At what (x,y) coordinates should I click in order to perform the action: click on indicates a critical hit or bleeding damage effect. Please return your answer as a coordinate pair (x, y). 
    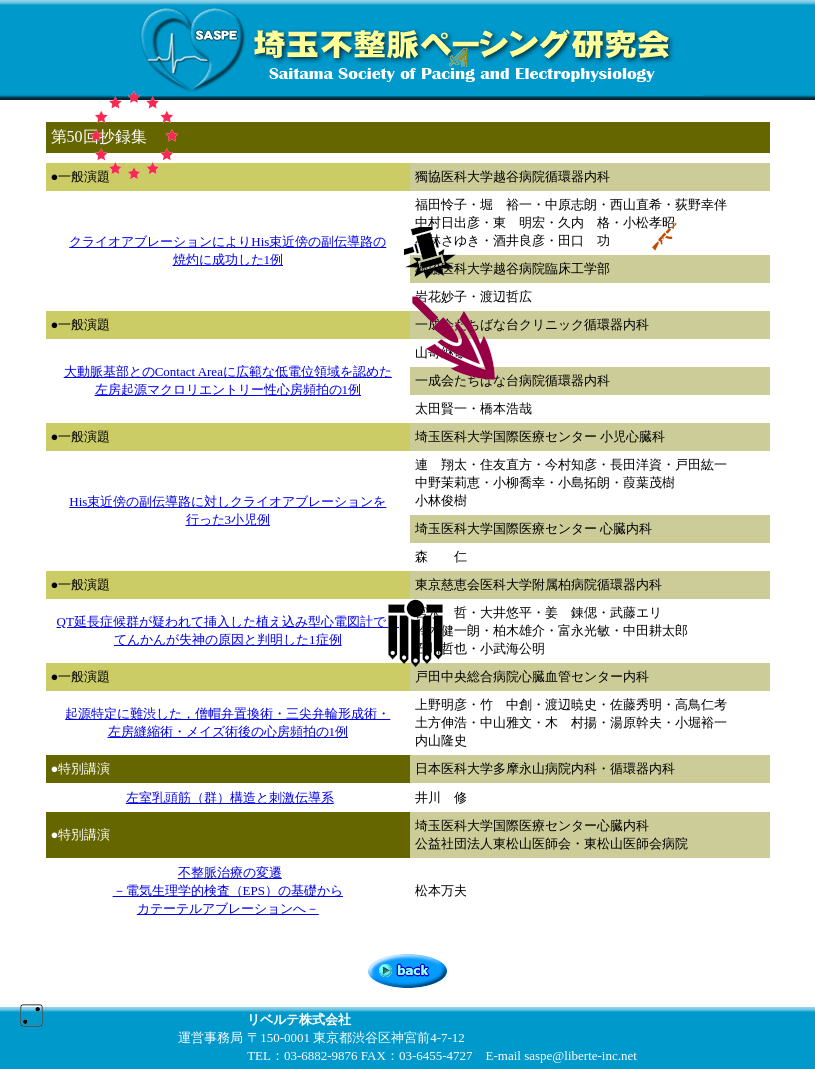
    Looking at the image, I should click on (458, 57).